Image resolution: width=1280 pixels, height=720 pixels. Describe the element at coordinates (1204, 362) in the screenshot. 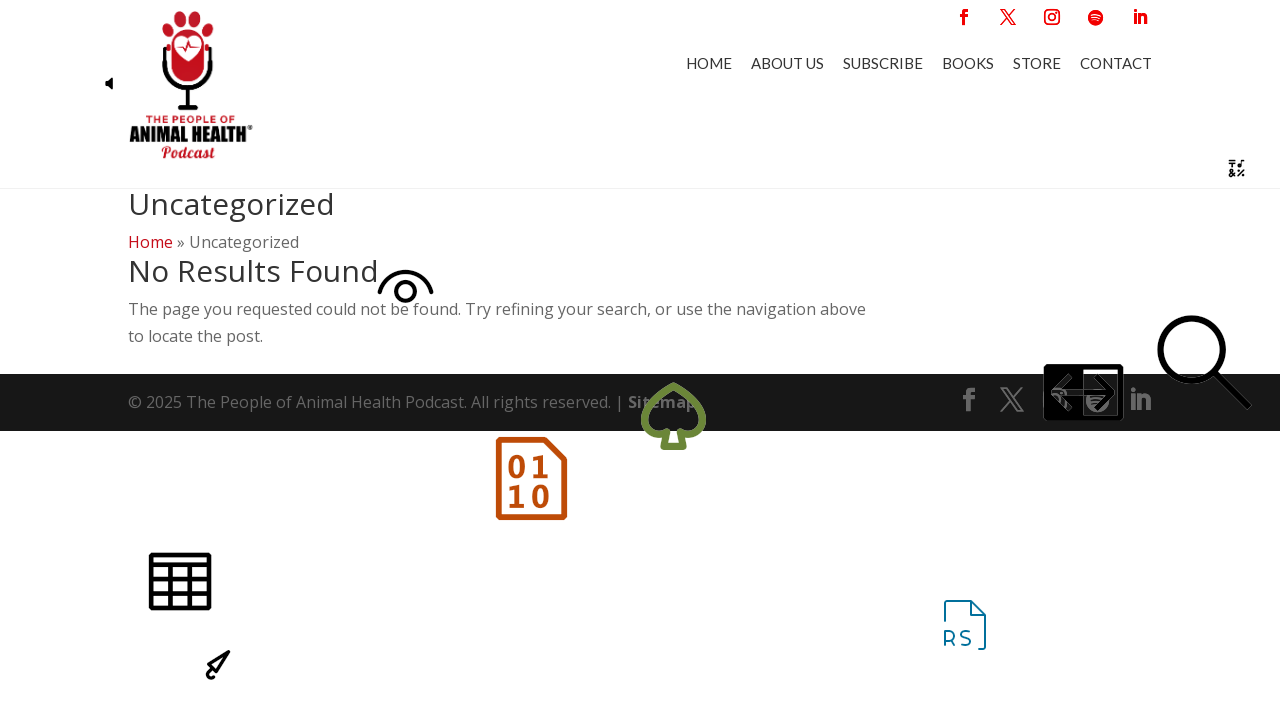

I see `search for files, settings, or content` at that location.